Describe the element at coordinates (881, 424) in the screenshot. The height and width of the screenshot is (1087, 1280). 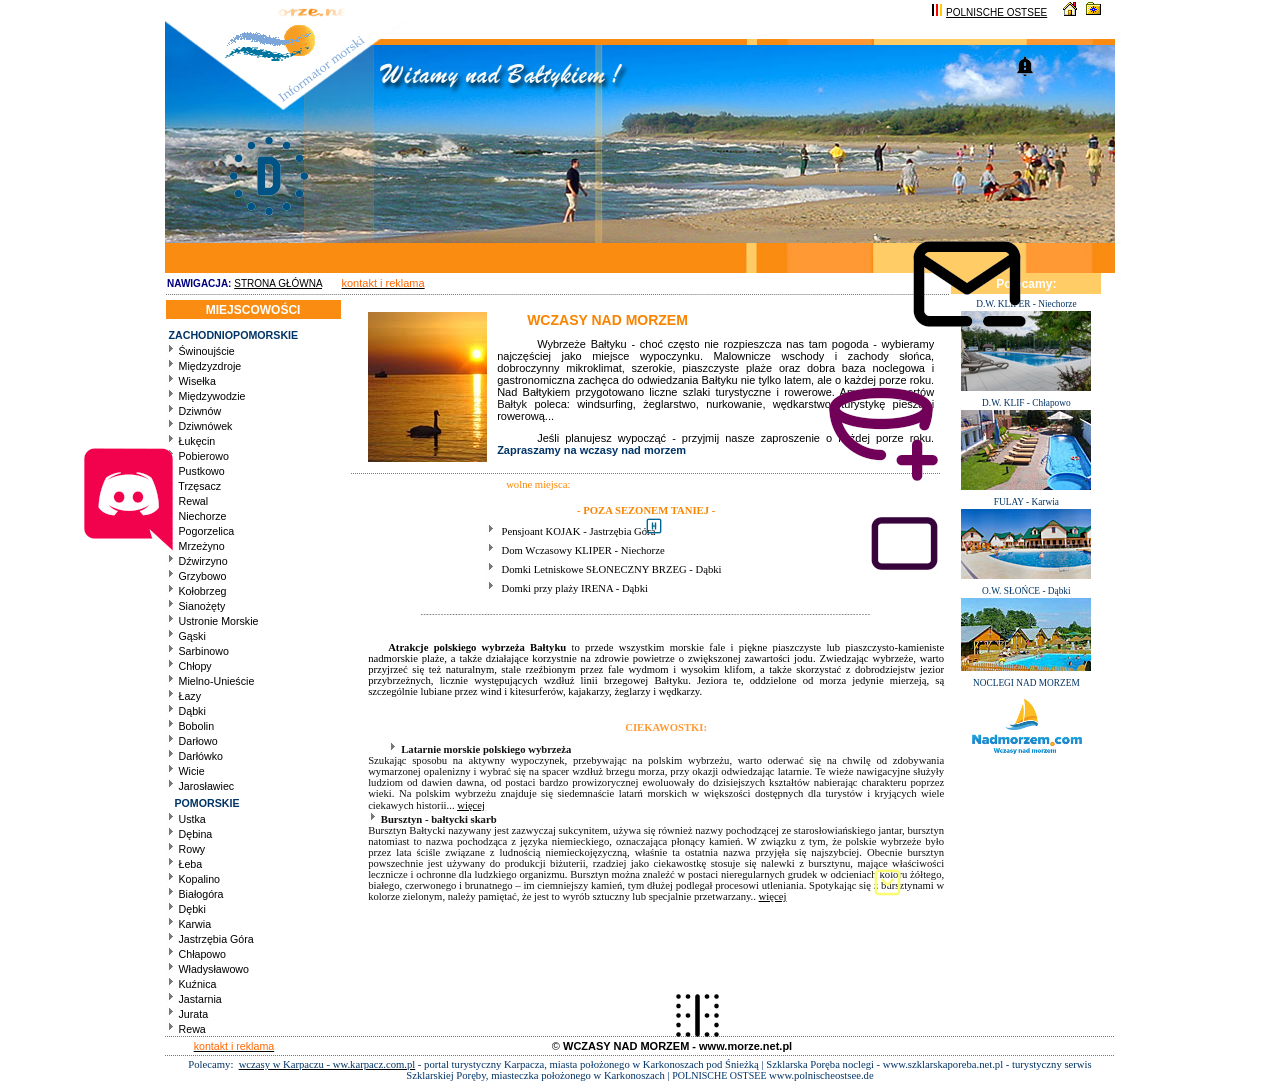
I see `add a new 3D hemisphere object` at that location.